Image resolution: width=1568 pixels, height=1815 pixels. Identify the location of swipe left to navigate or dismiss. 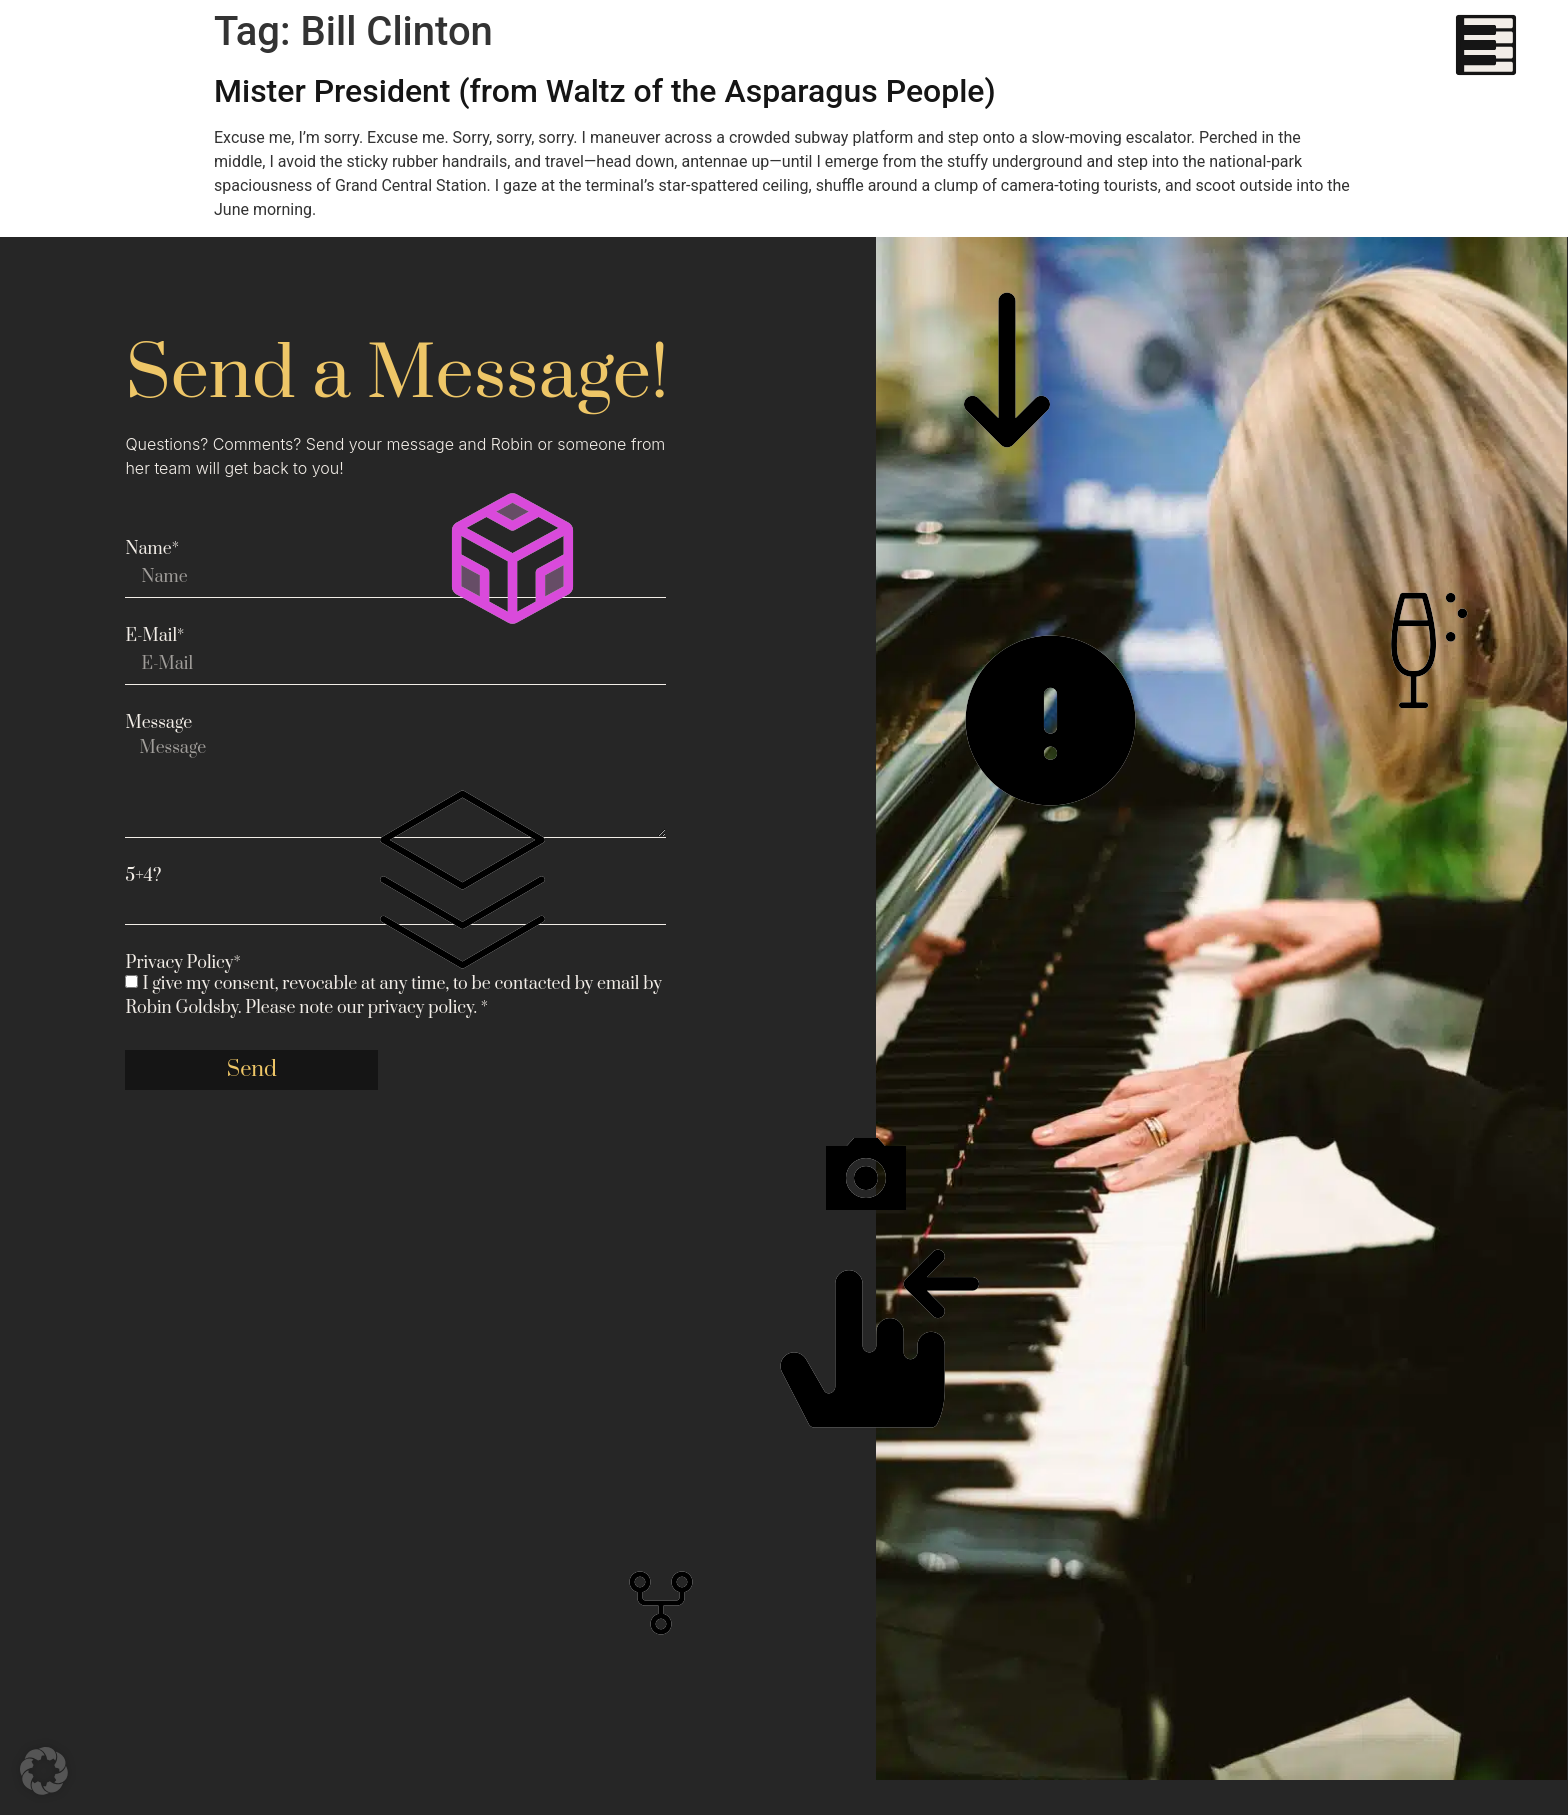
(869, 1345).